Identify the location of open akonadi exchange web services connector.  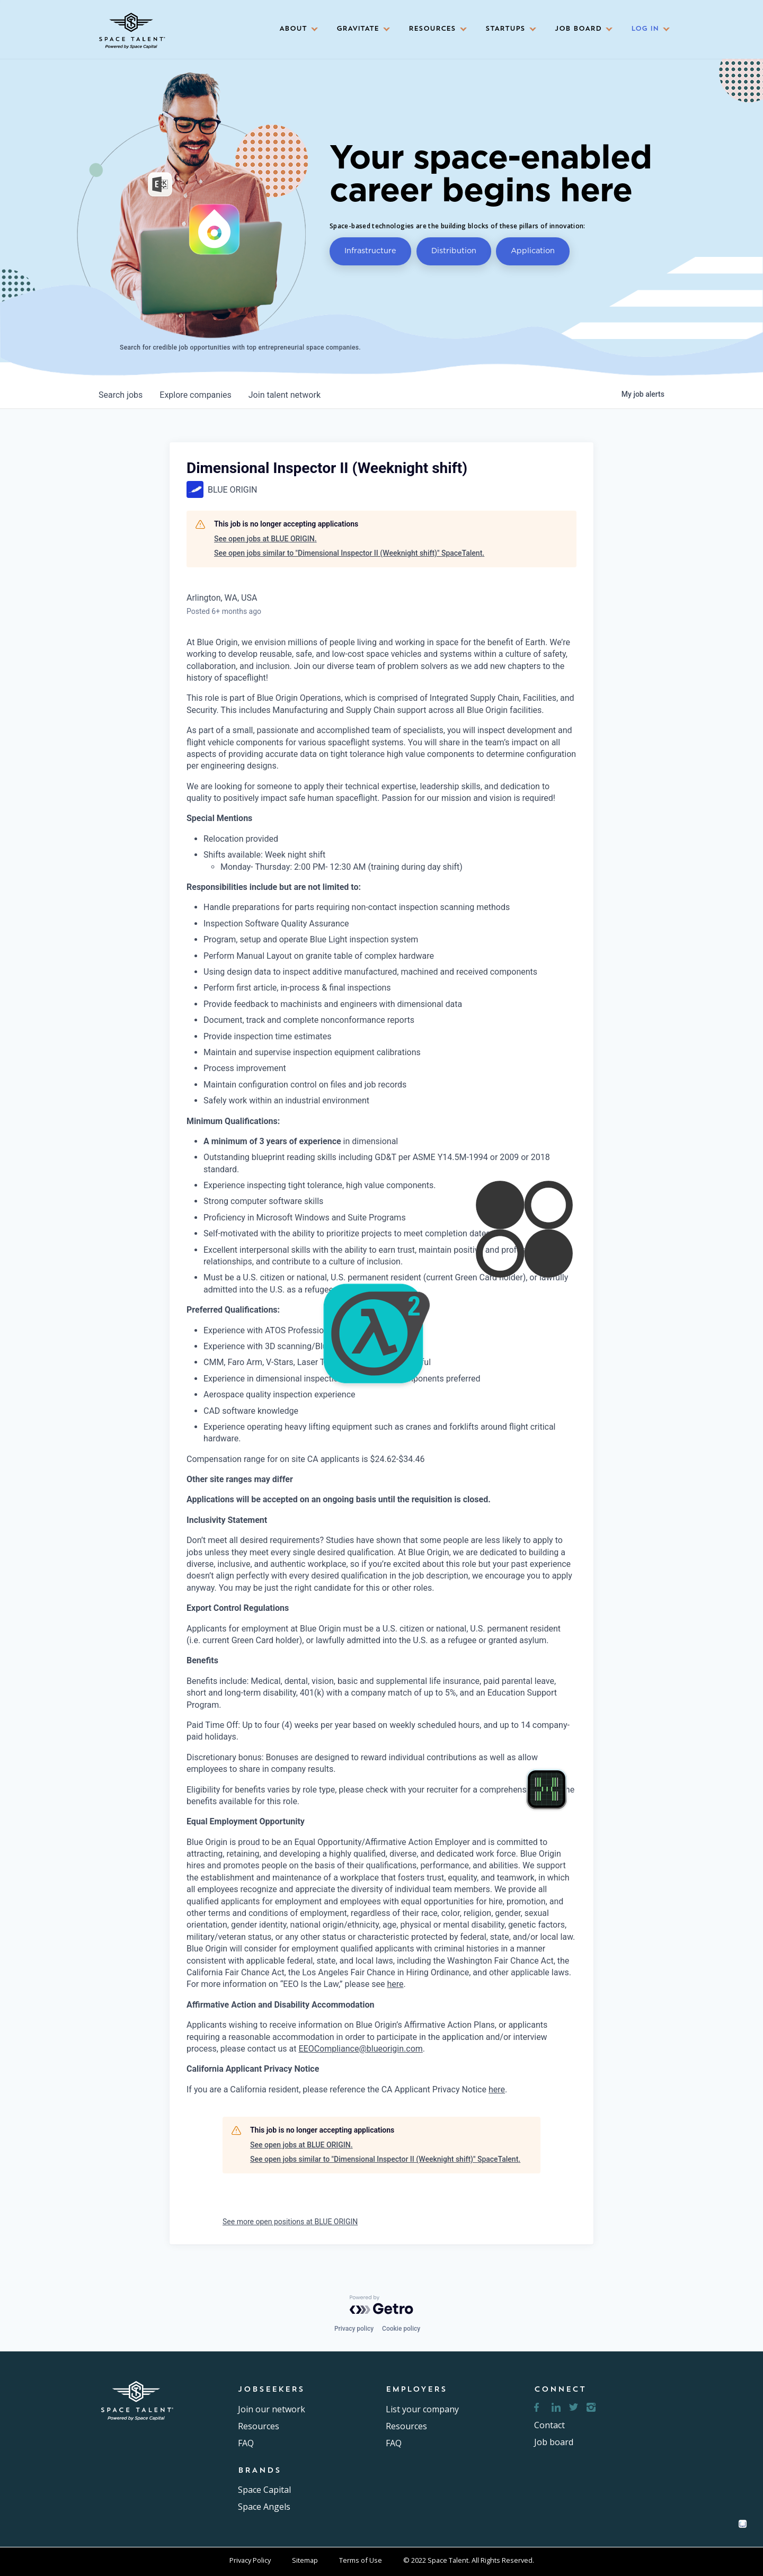
(160, 184).